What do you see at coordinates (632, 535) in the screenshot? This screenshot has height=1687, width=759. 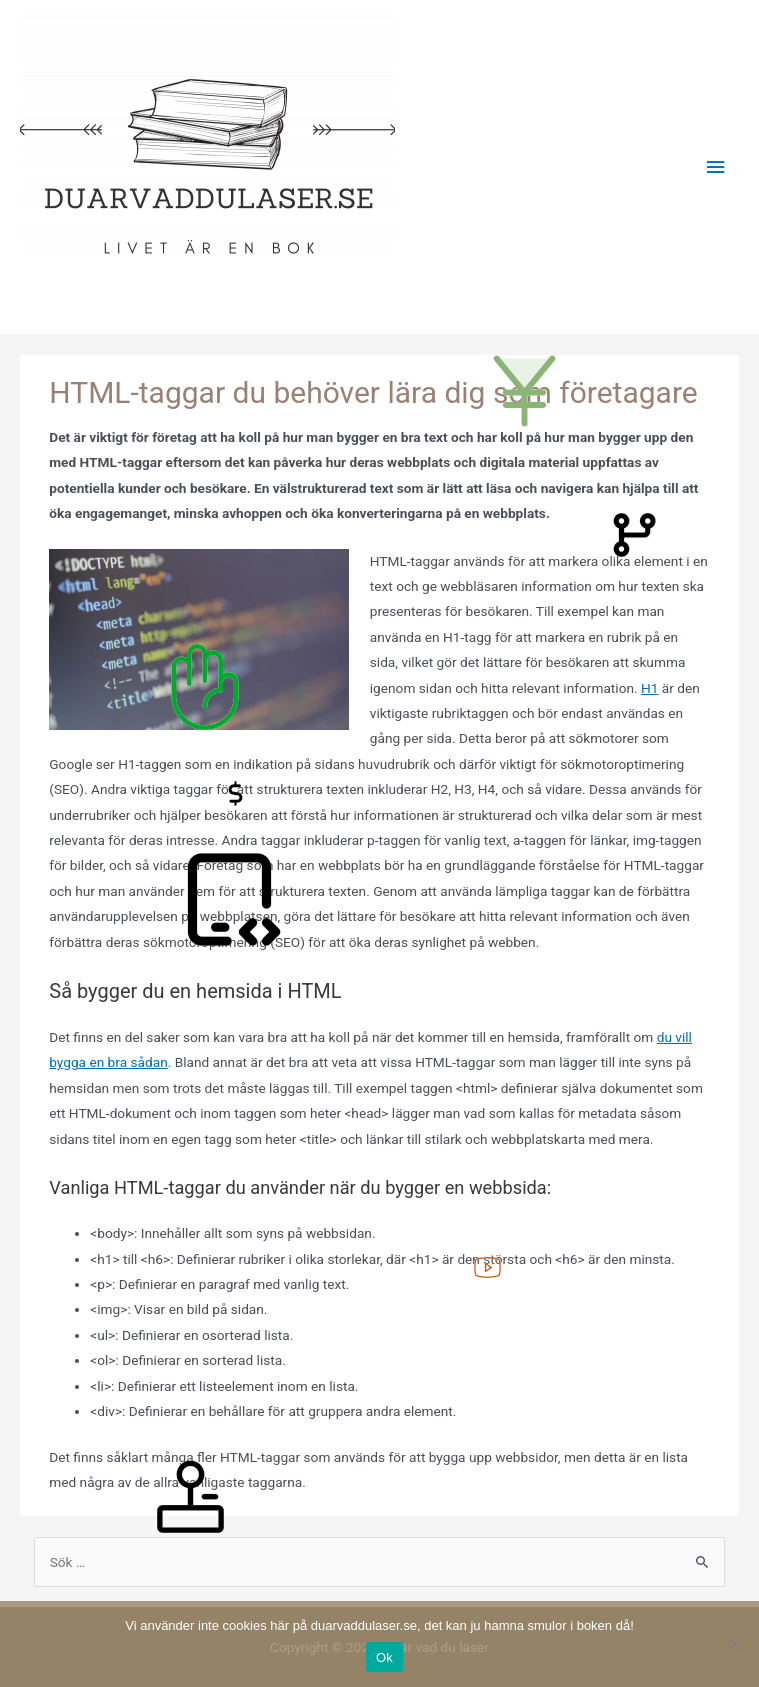 I see `view repository branches` at bounding box center [632, 535].